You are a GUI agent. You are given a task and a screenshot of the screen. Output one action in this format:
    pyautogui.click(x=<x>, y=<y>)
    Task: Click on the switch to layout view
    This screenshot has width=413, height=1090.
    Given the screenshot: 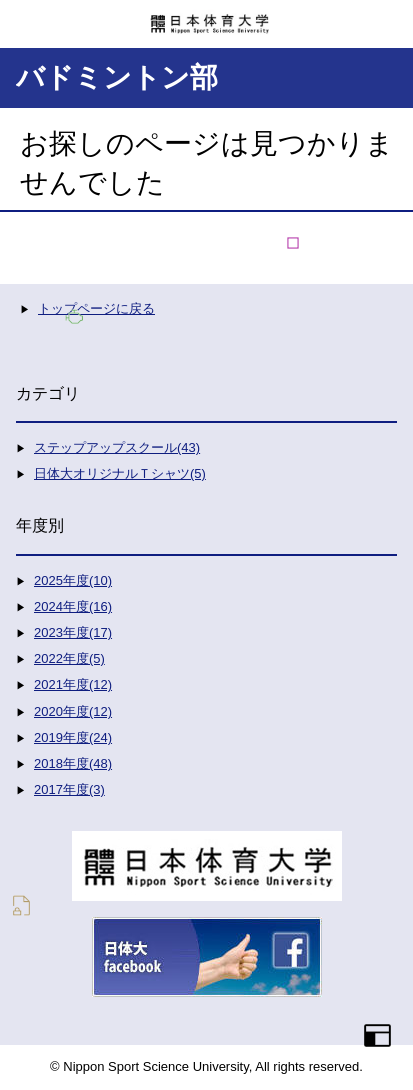 What is the action you would take?
    pyautogui.click(x=377, y=1035)
    